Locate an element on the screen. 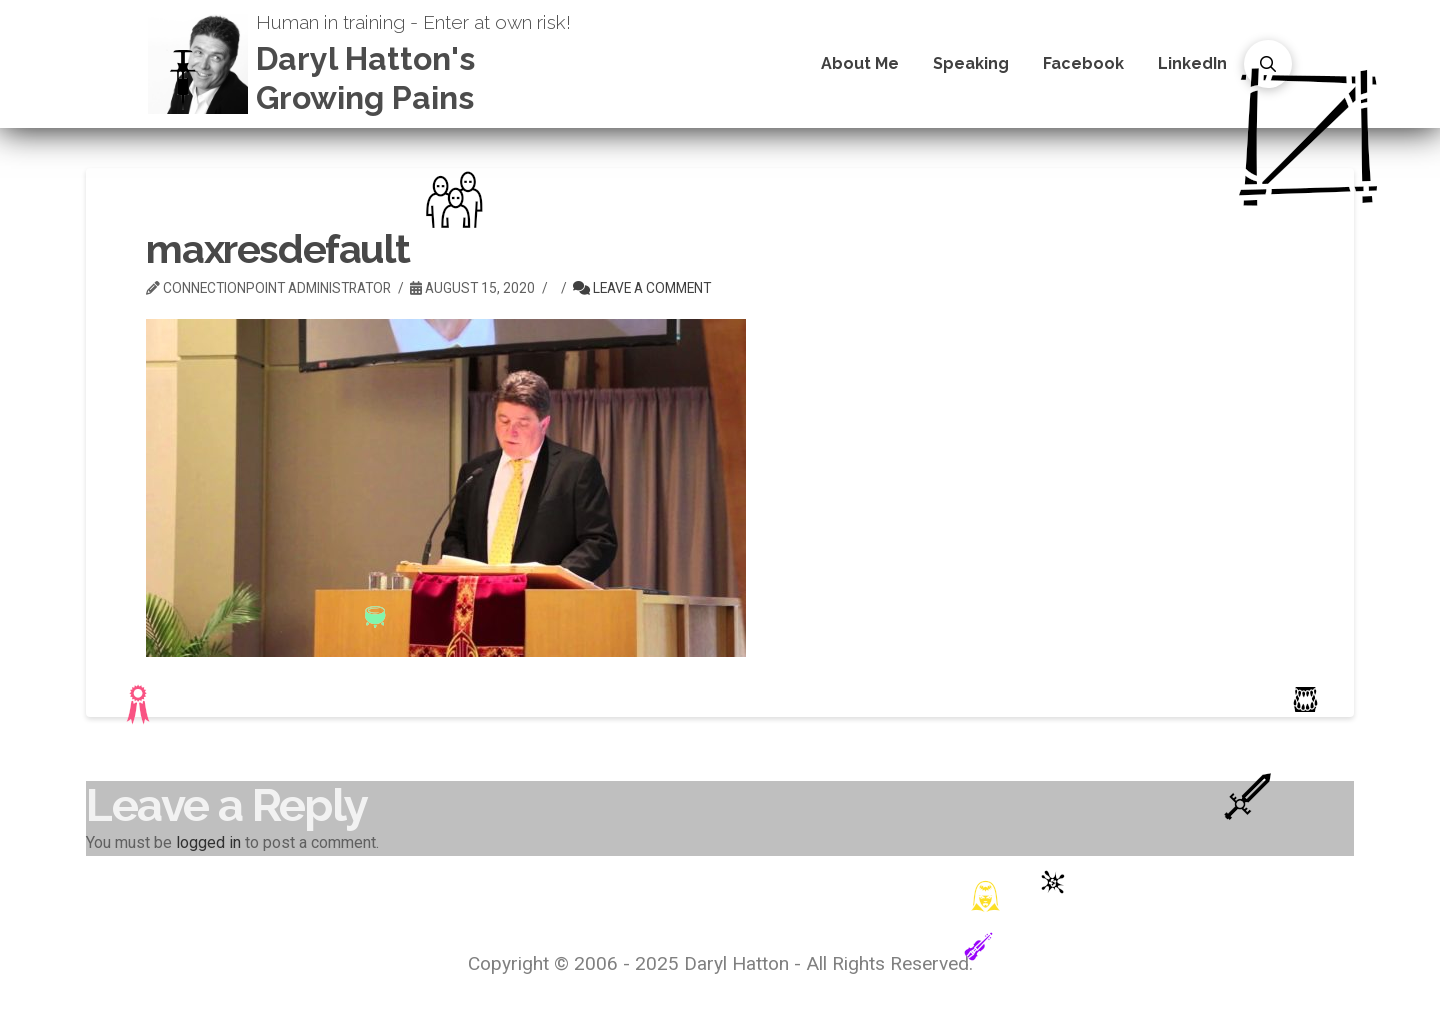 The height and width of the screenshot is (1013, 1440). access health or medical settings is located at coordinates (183, 80).